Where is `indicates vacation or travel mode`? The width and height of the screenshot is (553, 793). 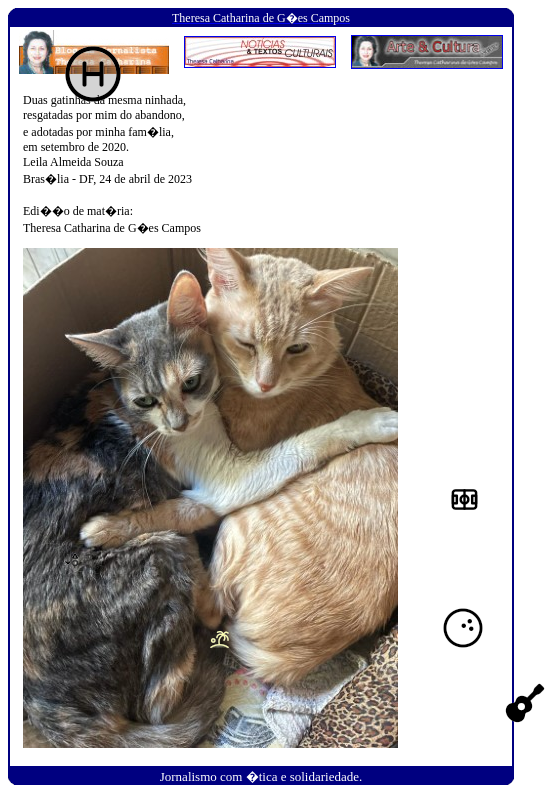
indicates vacation or travel mode is located at coordinates (219, 639).